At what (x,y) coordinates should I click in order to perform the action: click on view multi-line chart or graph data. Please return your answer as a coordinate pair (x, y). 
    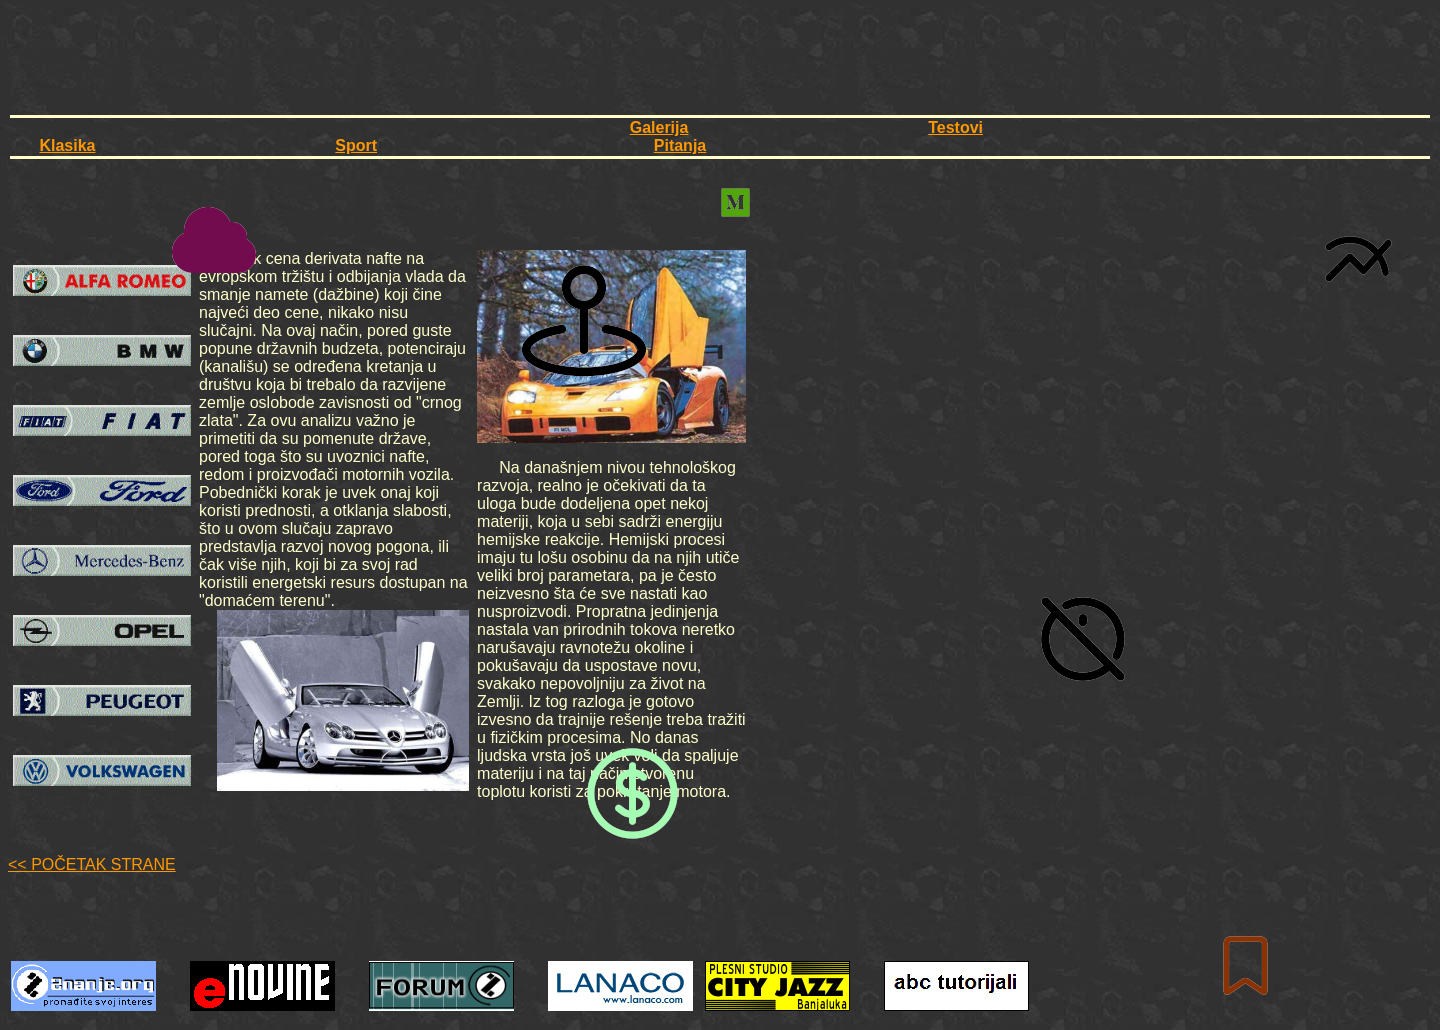
    Looking at the image, I should click on (1358, 260).